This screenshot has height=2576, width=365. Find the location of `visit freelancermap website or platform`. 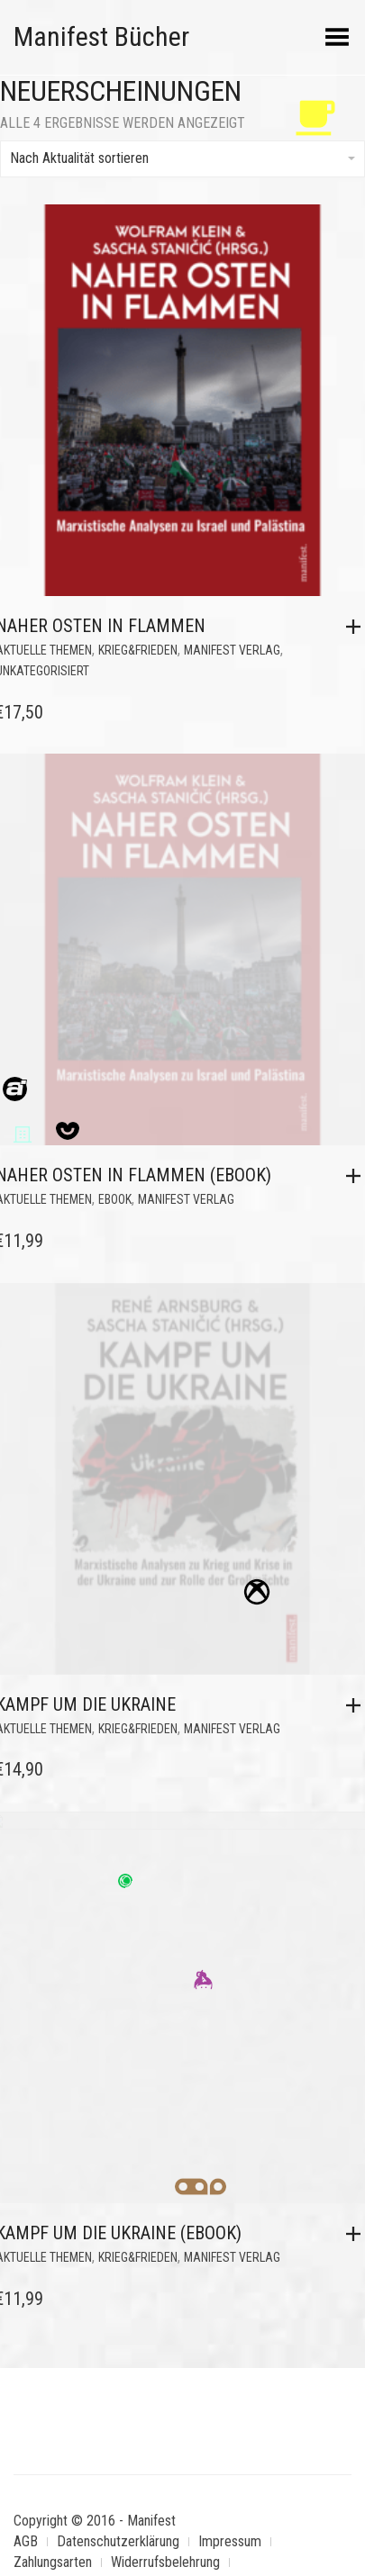

visit freelancermap website or platform is located at coordinates (125, 1881).